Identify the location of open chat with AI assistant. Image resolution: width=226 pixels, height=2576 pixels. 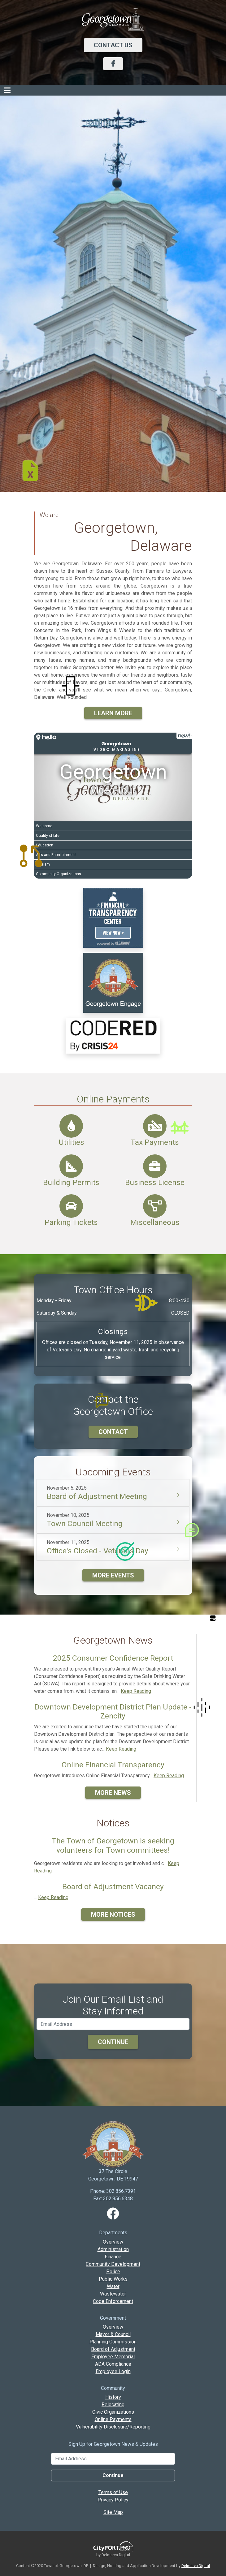
(102, 1401).